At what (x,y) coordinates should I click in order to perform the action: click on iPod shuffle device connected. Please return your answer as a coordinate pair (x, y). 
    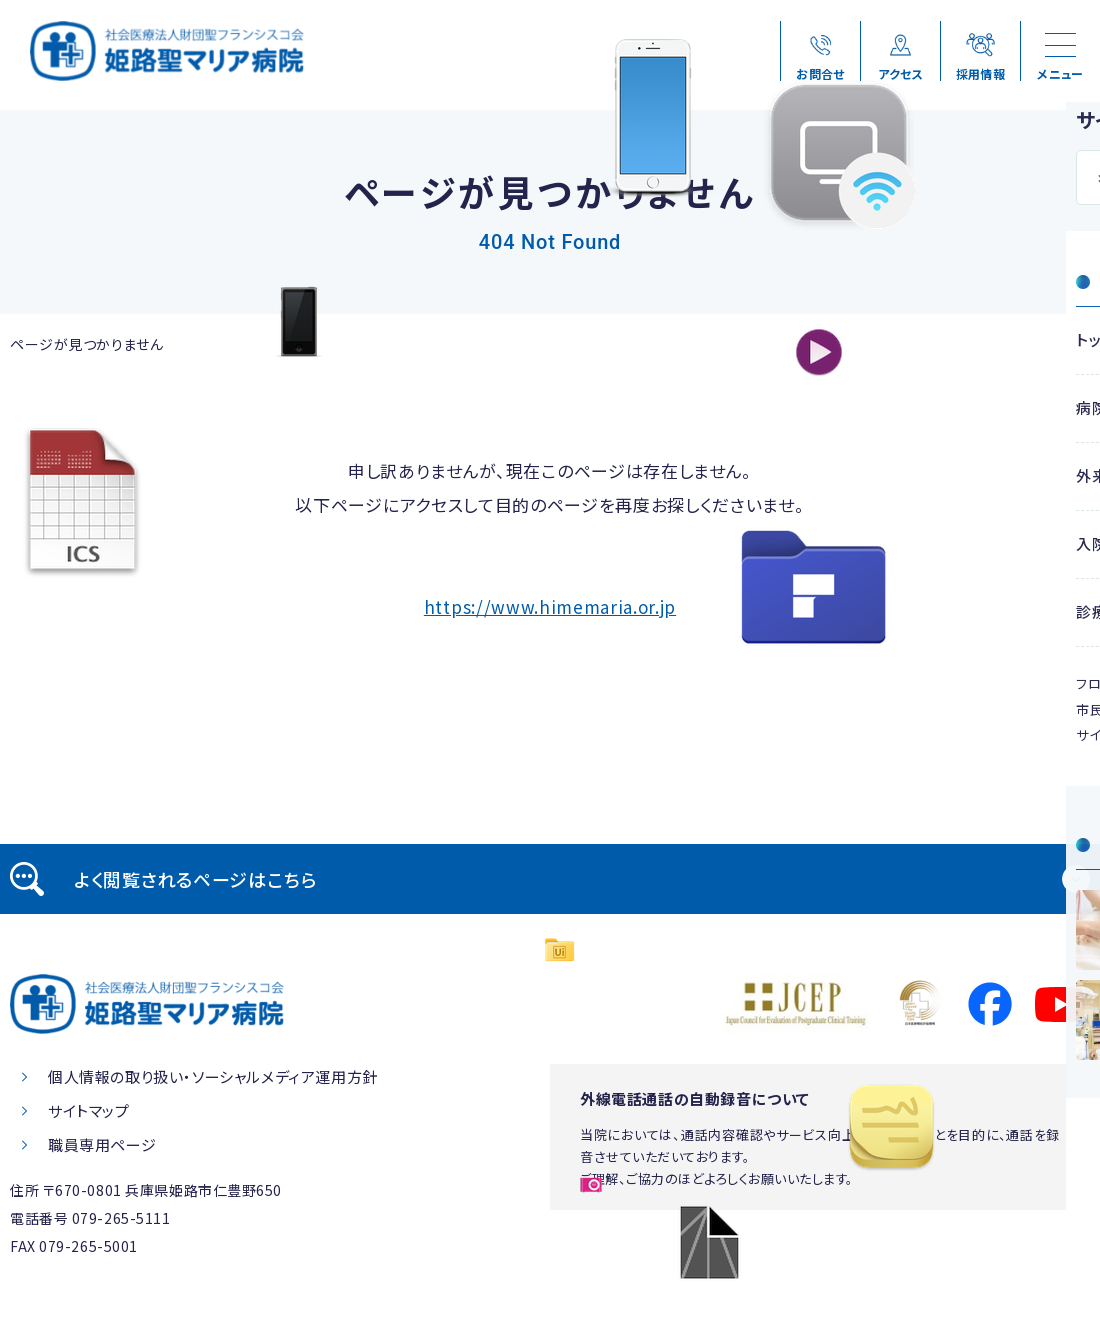
    Looking at the image, I should click on (591, 1181).